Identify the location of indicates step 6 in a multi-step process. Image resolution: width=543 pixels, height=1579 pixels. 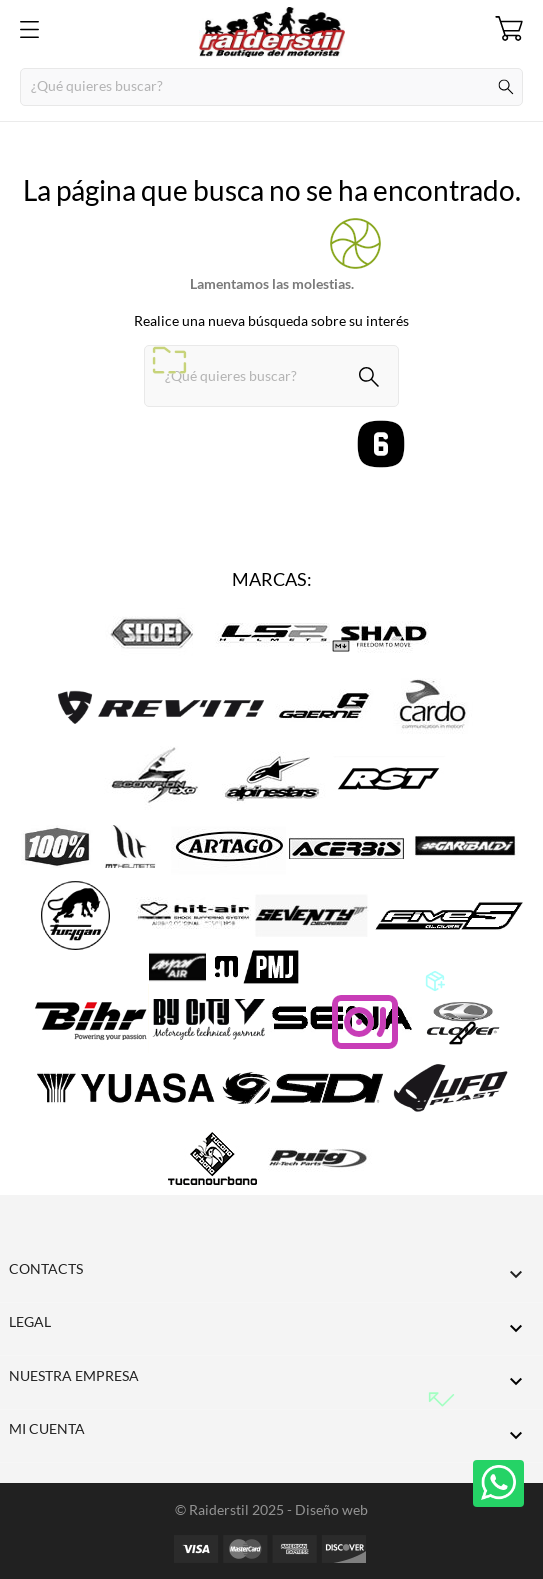
(381, 444).